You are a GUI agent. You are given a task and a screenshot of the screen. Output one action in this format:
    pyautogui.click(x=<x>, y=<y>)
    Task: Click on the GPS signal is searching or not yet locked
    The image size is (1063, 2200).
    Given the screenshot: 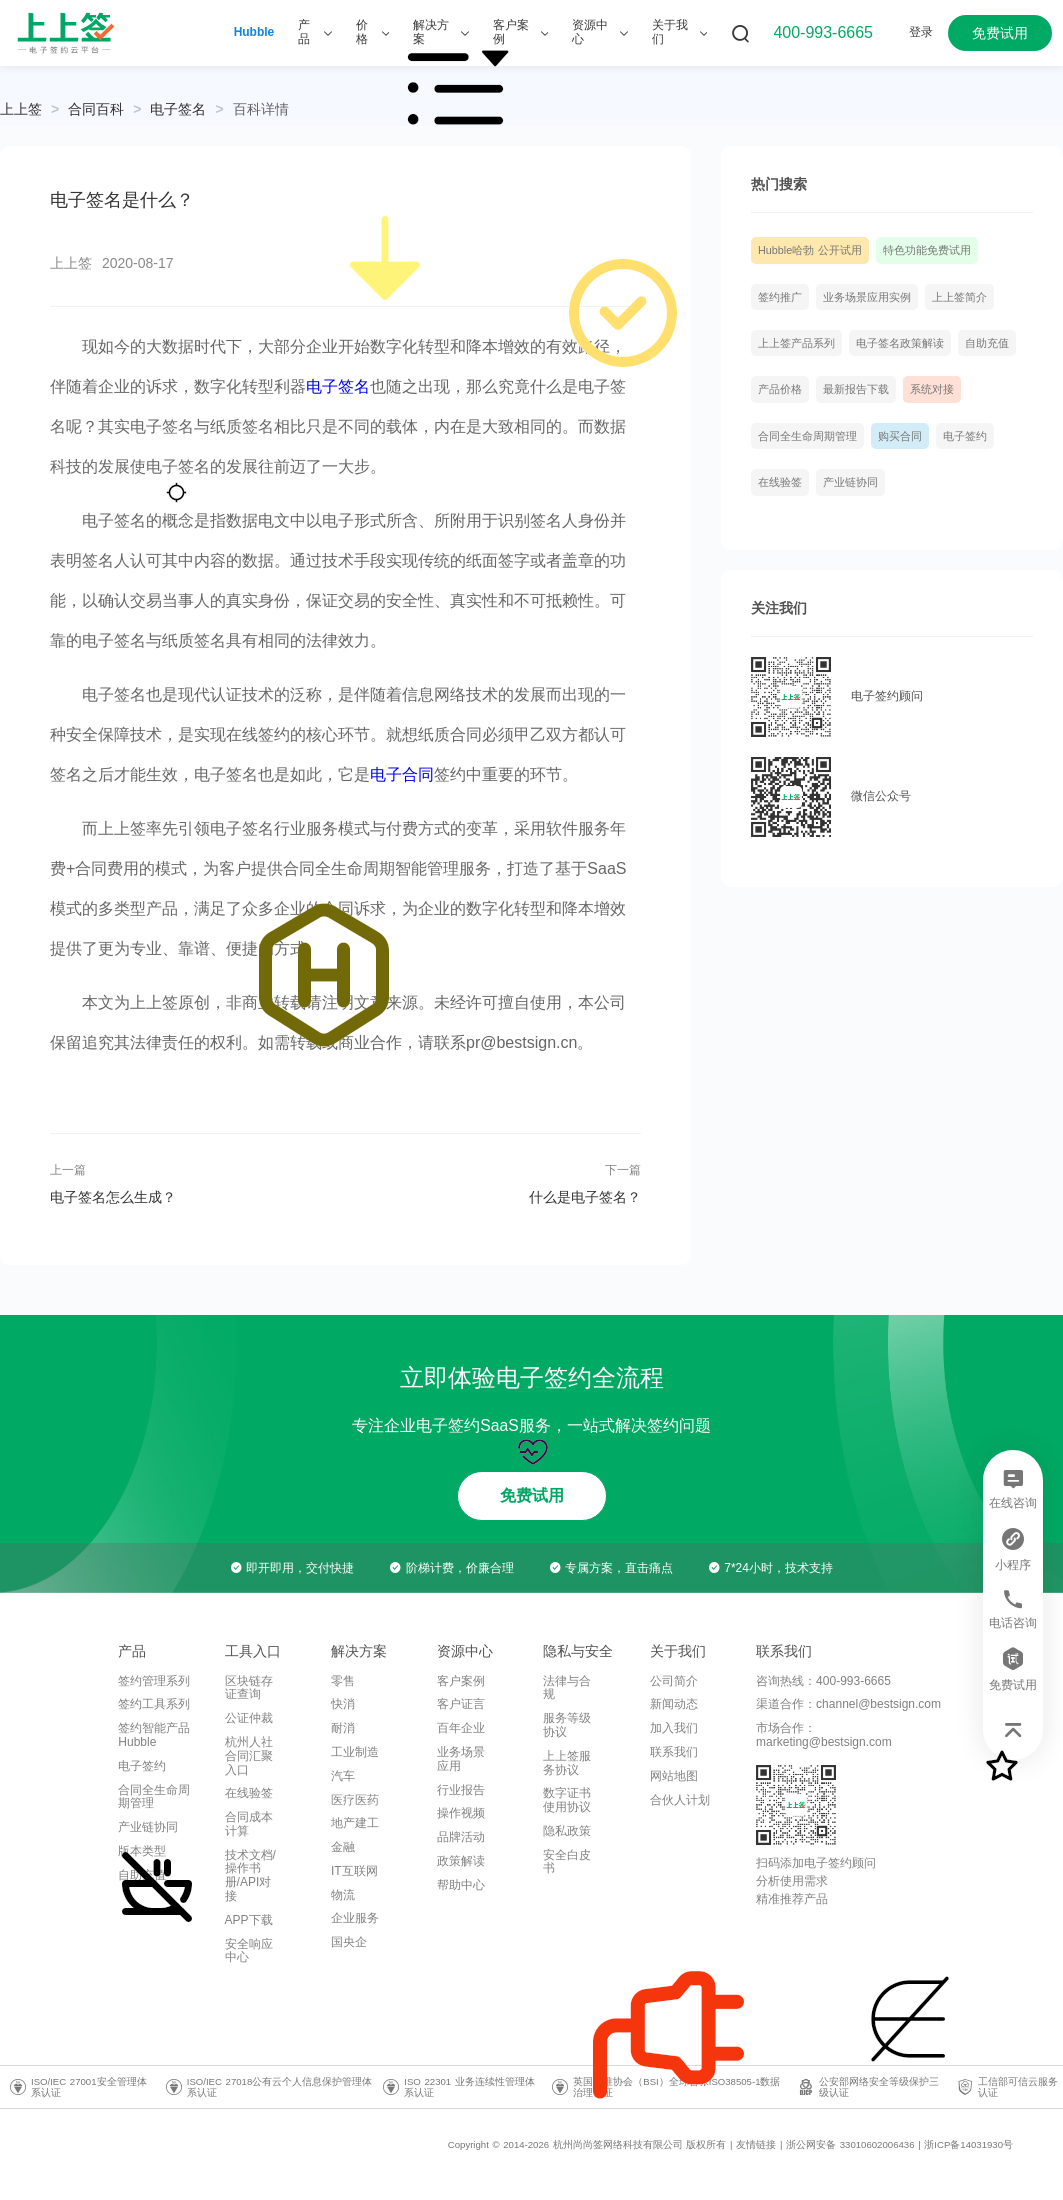 What is the action you would take?
    pyautogui.click(x=176, y=492)
    